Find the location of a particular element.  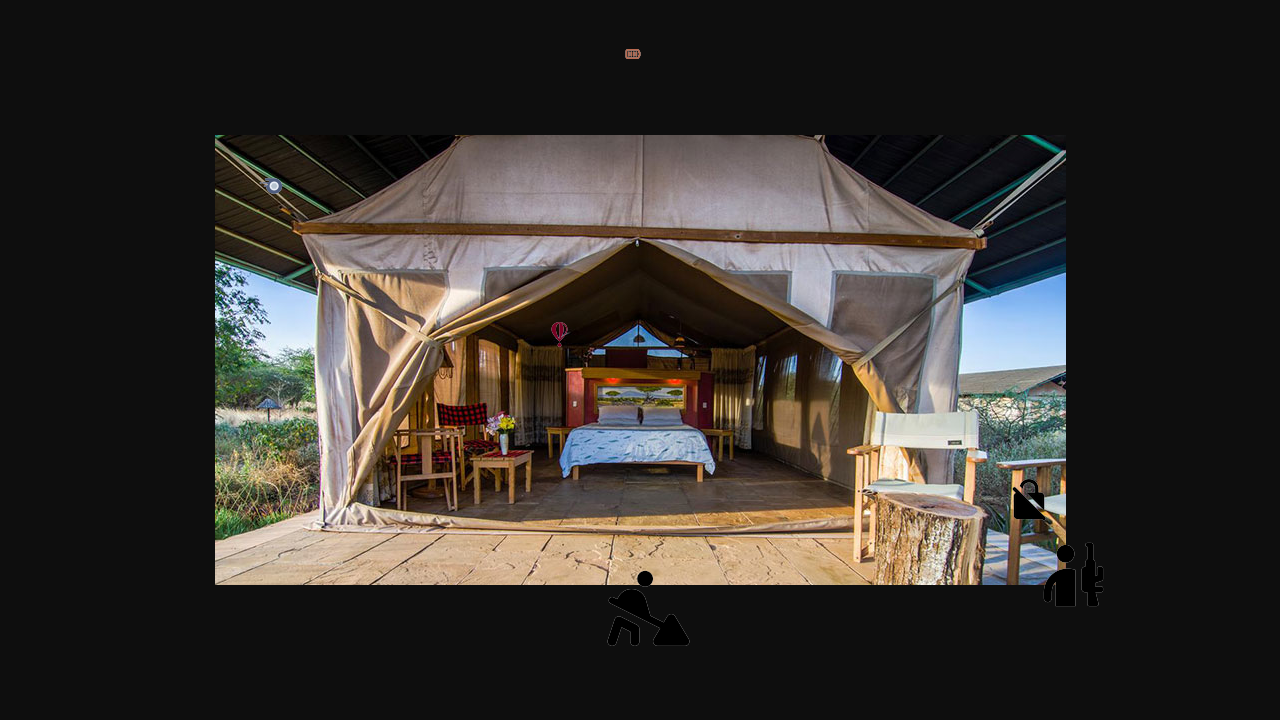

indicates military or armed personnel is located at coordinates (1071, 574).